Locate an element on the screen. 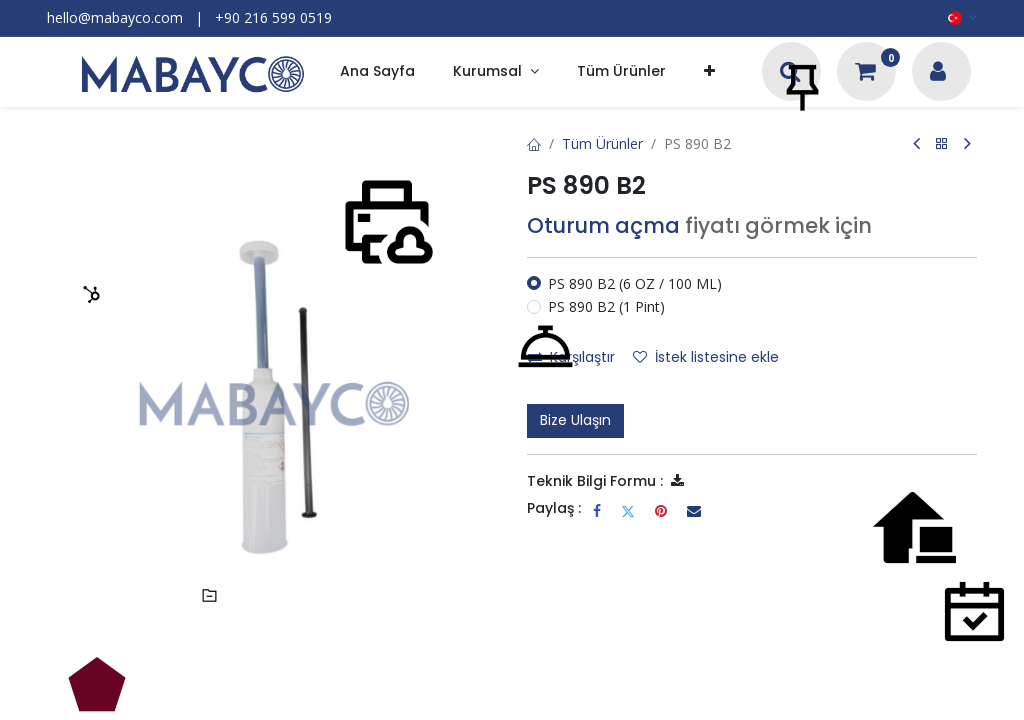  request customer service or support is located at coordinates (545, 347).